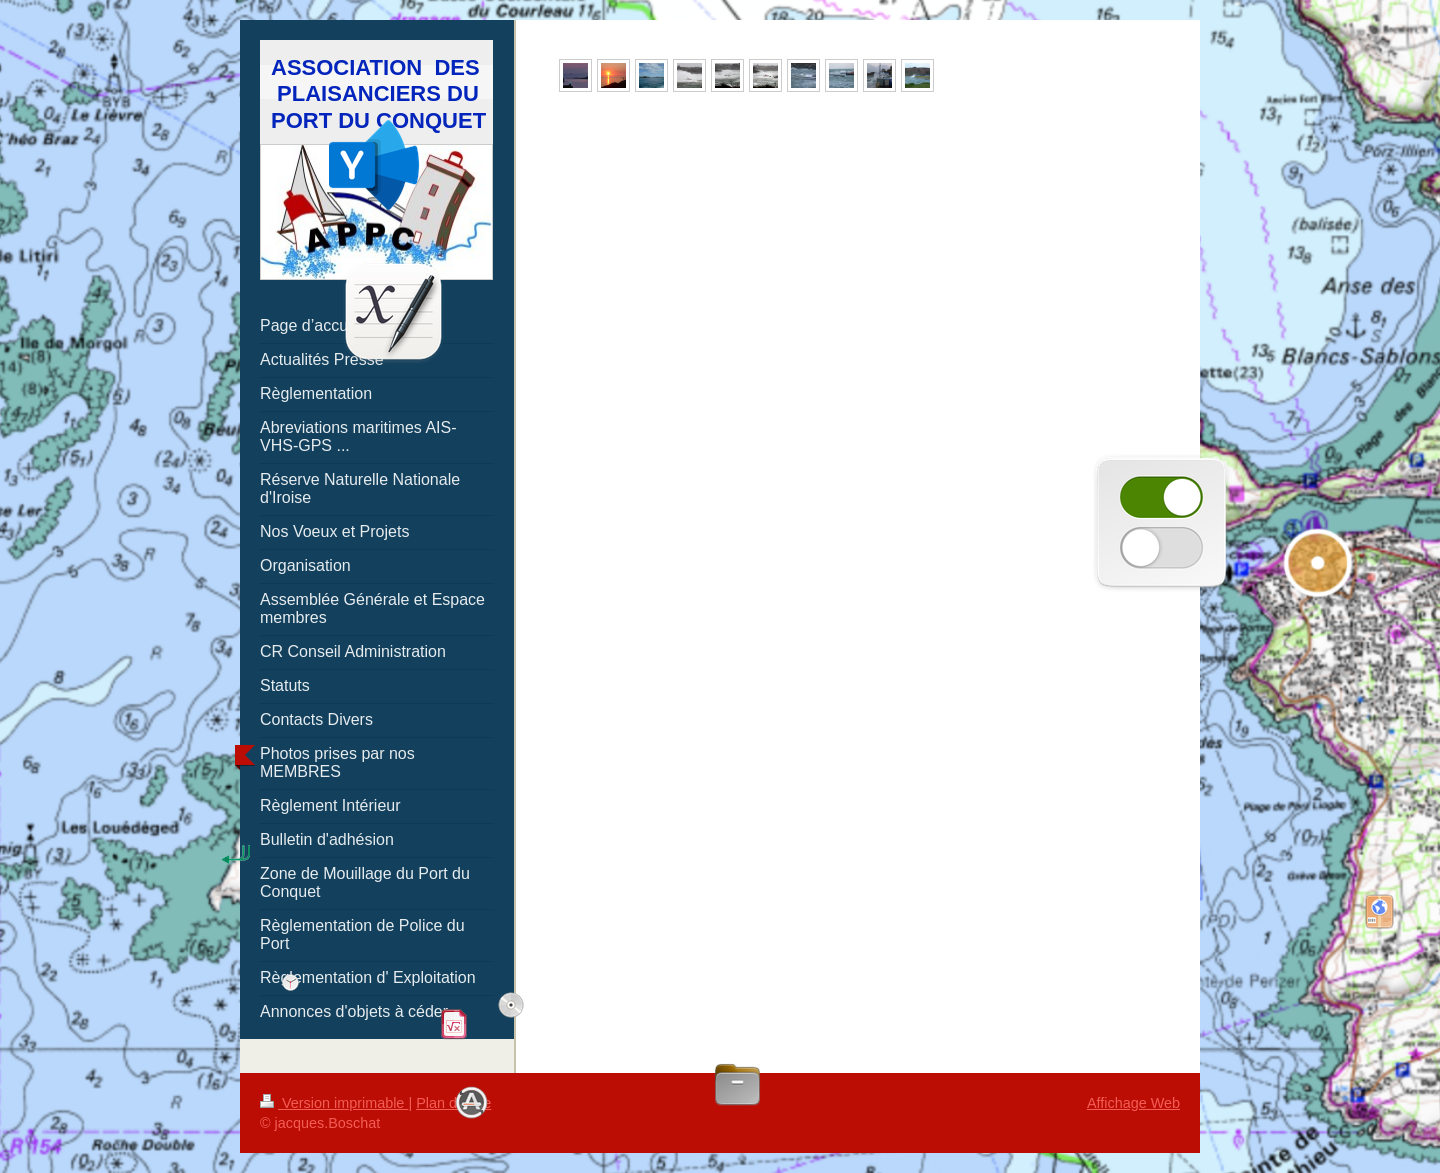  Describe the element at coordinates (235, 853) in the screenshot. I see `reply to all recipients of an email` at that location.